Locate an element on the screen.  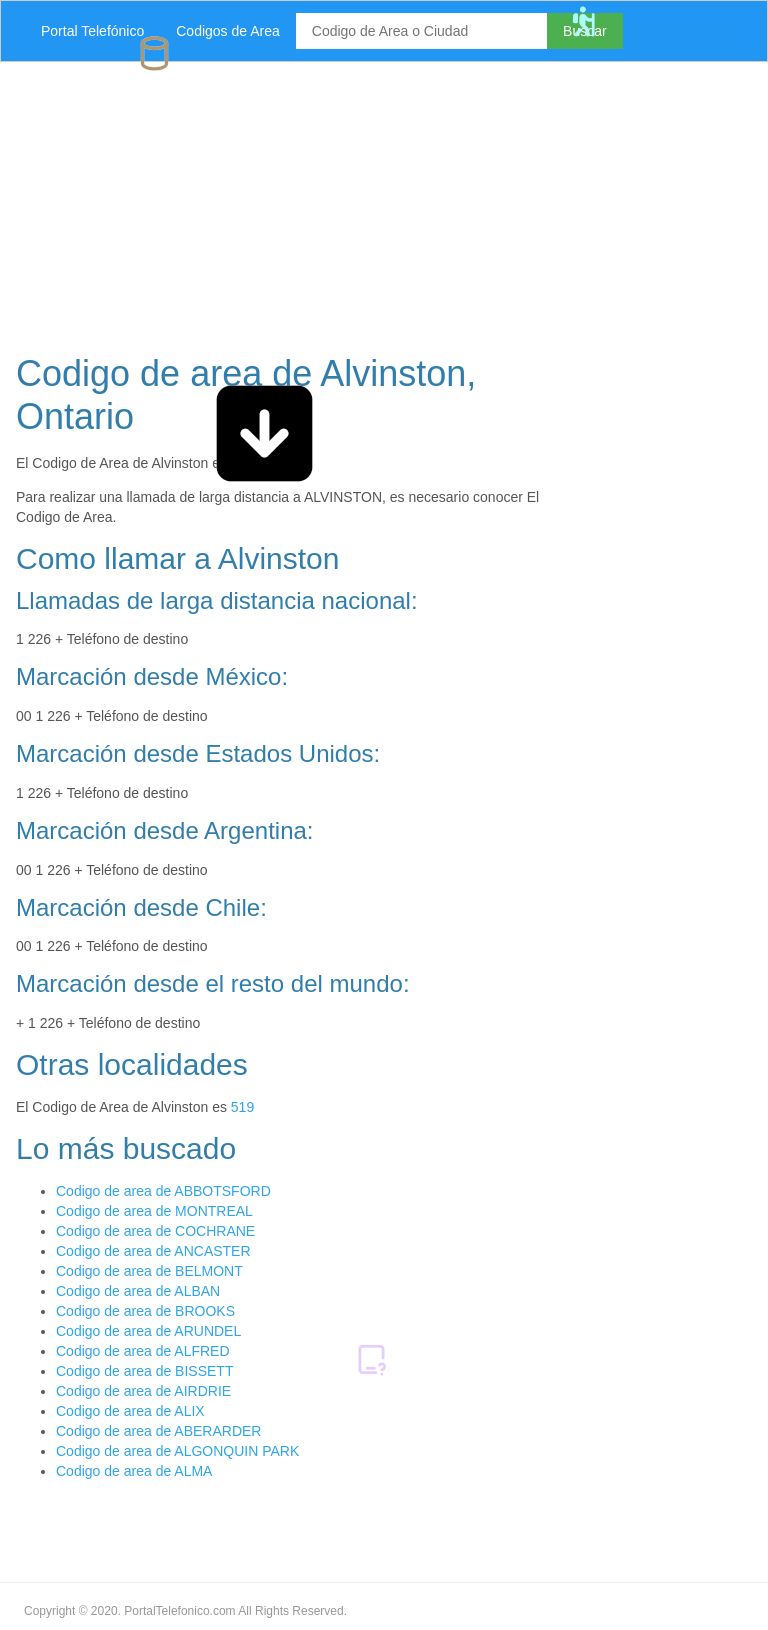
iPad help or troubleshooting is located at coordinates (371, 1359).